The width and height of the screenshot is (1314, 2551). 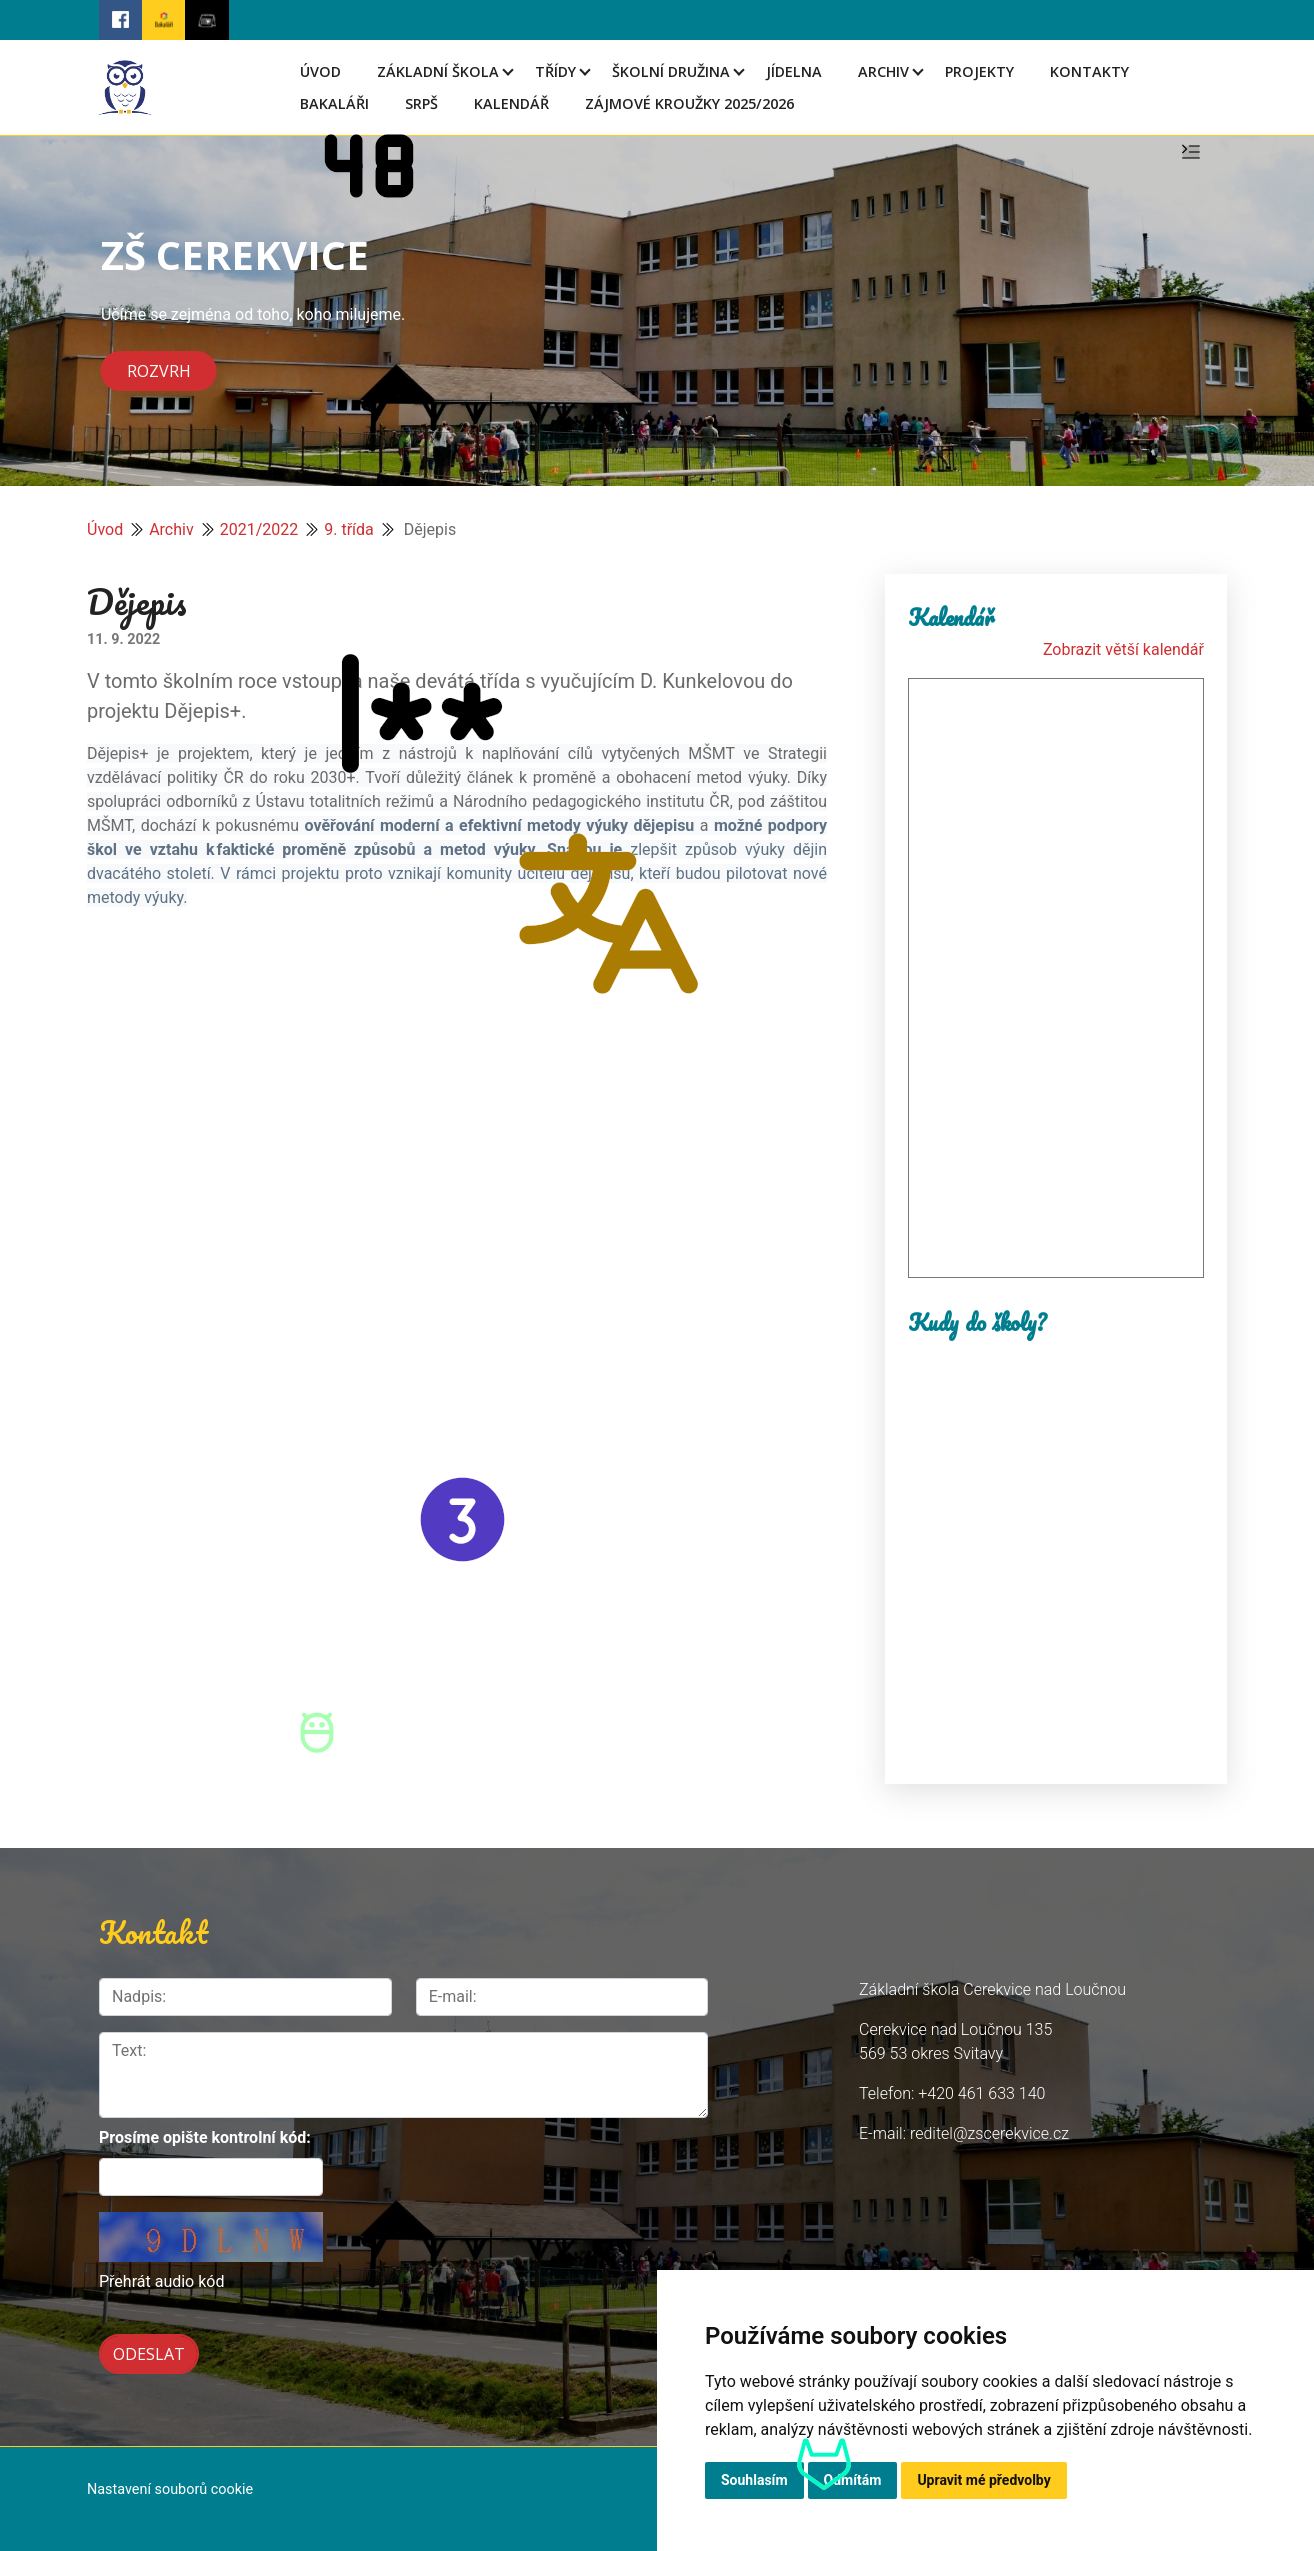 I want to click on indicates step three in a multi-step process, so click(x=462, y=1519).